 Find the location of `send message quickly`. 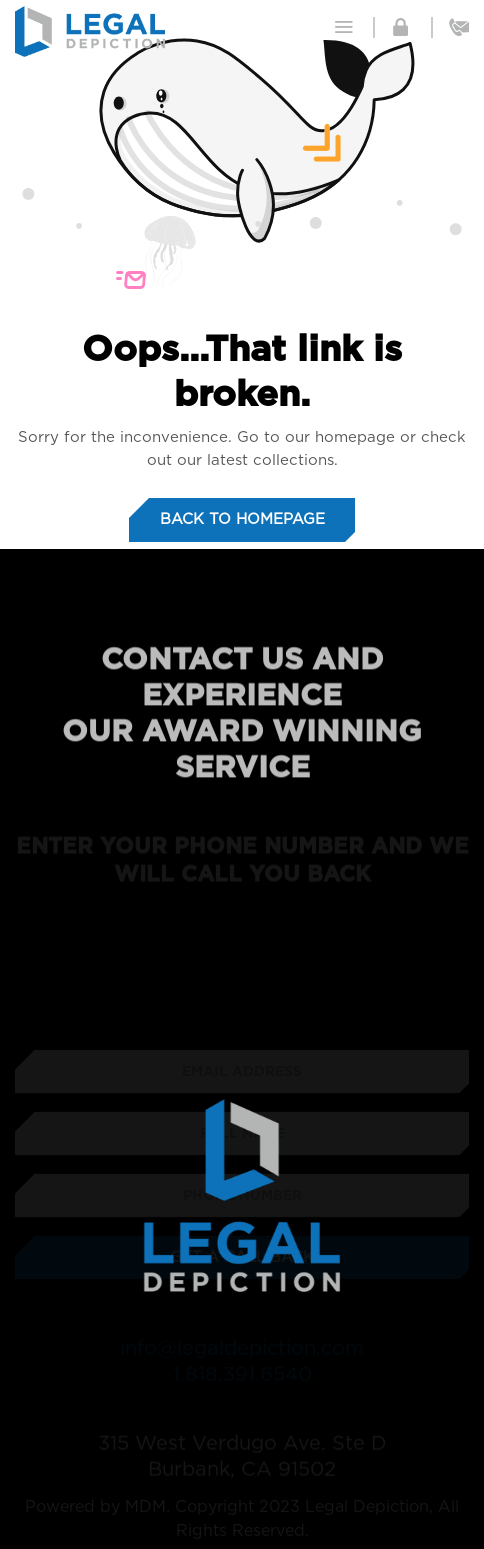

send message quickly is located at coordinates (131, 280).